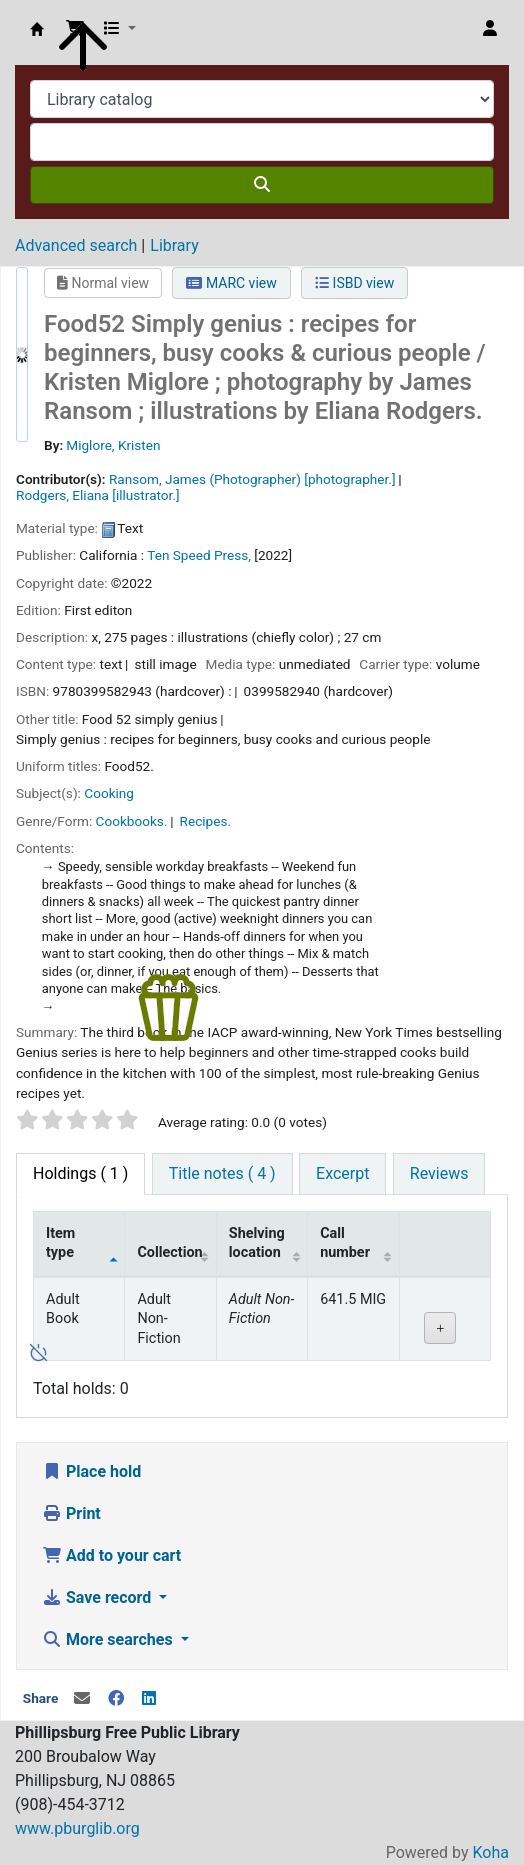  What do you see at coordinates (168, 1007) in the screenshot?
I see `access movies or entertainment content` at bounding box center [168, 1007].